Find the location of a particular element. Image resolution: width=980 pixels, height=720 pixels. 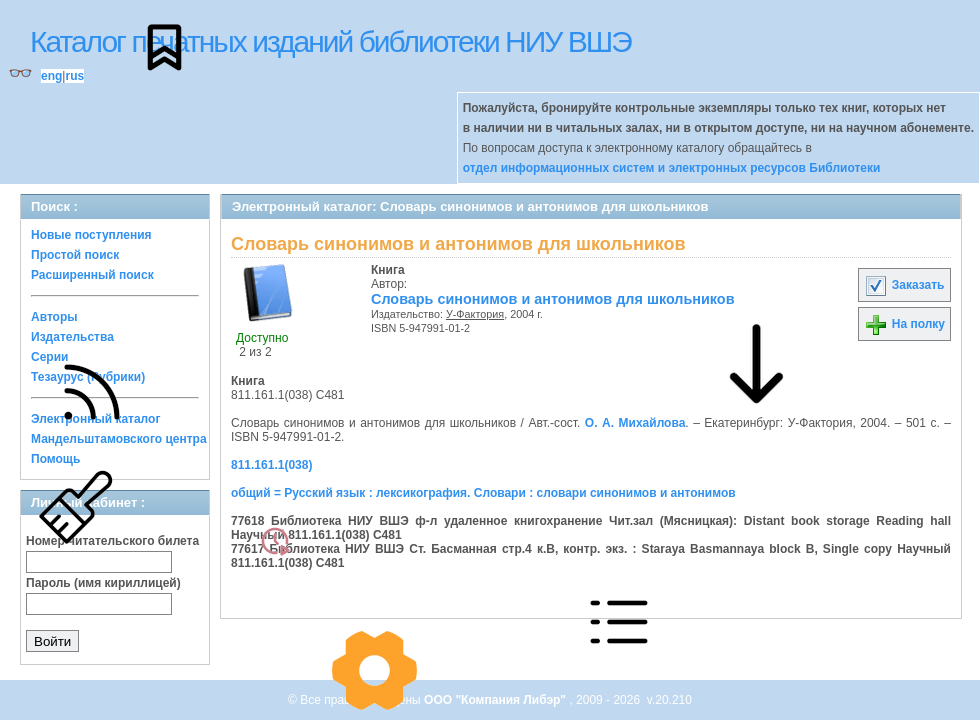

access painting or drawing tools is located at coordinates (77, 506).